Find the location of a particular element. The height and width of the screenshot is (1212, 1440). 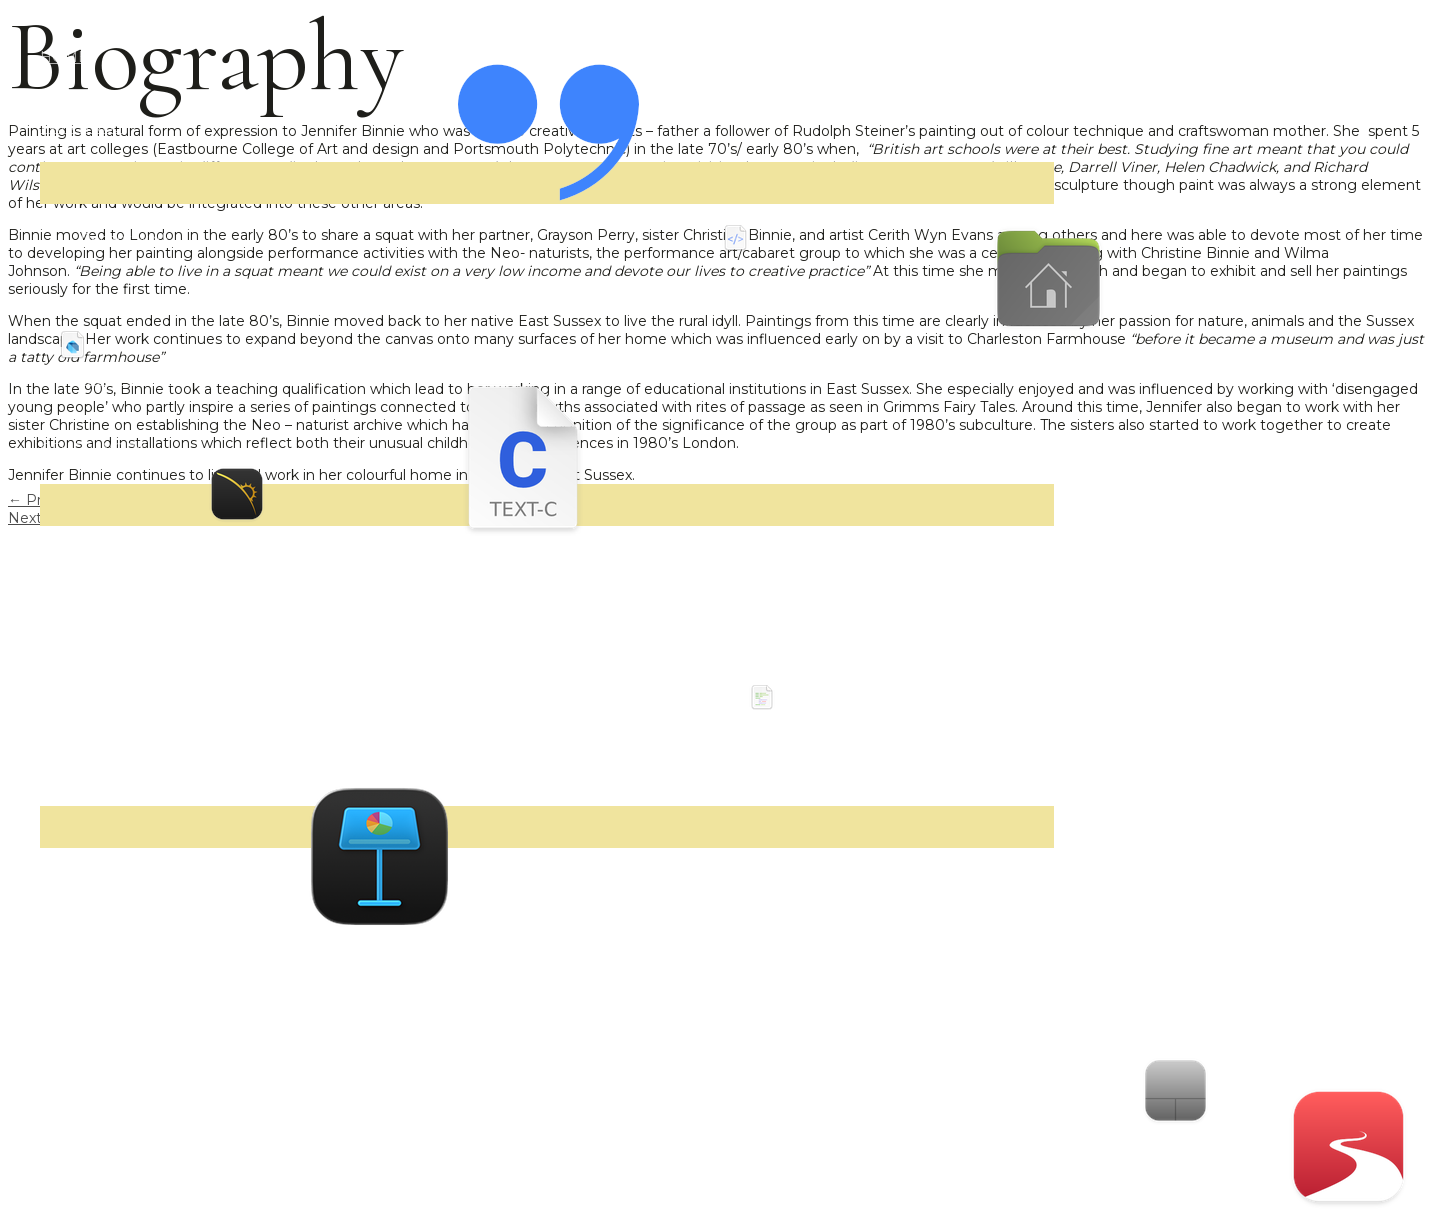

c programming language source file is located at coordinates (523, 460).